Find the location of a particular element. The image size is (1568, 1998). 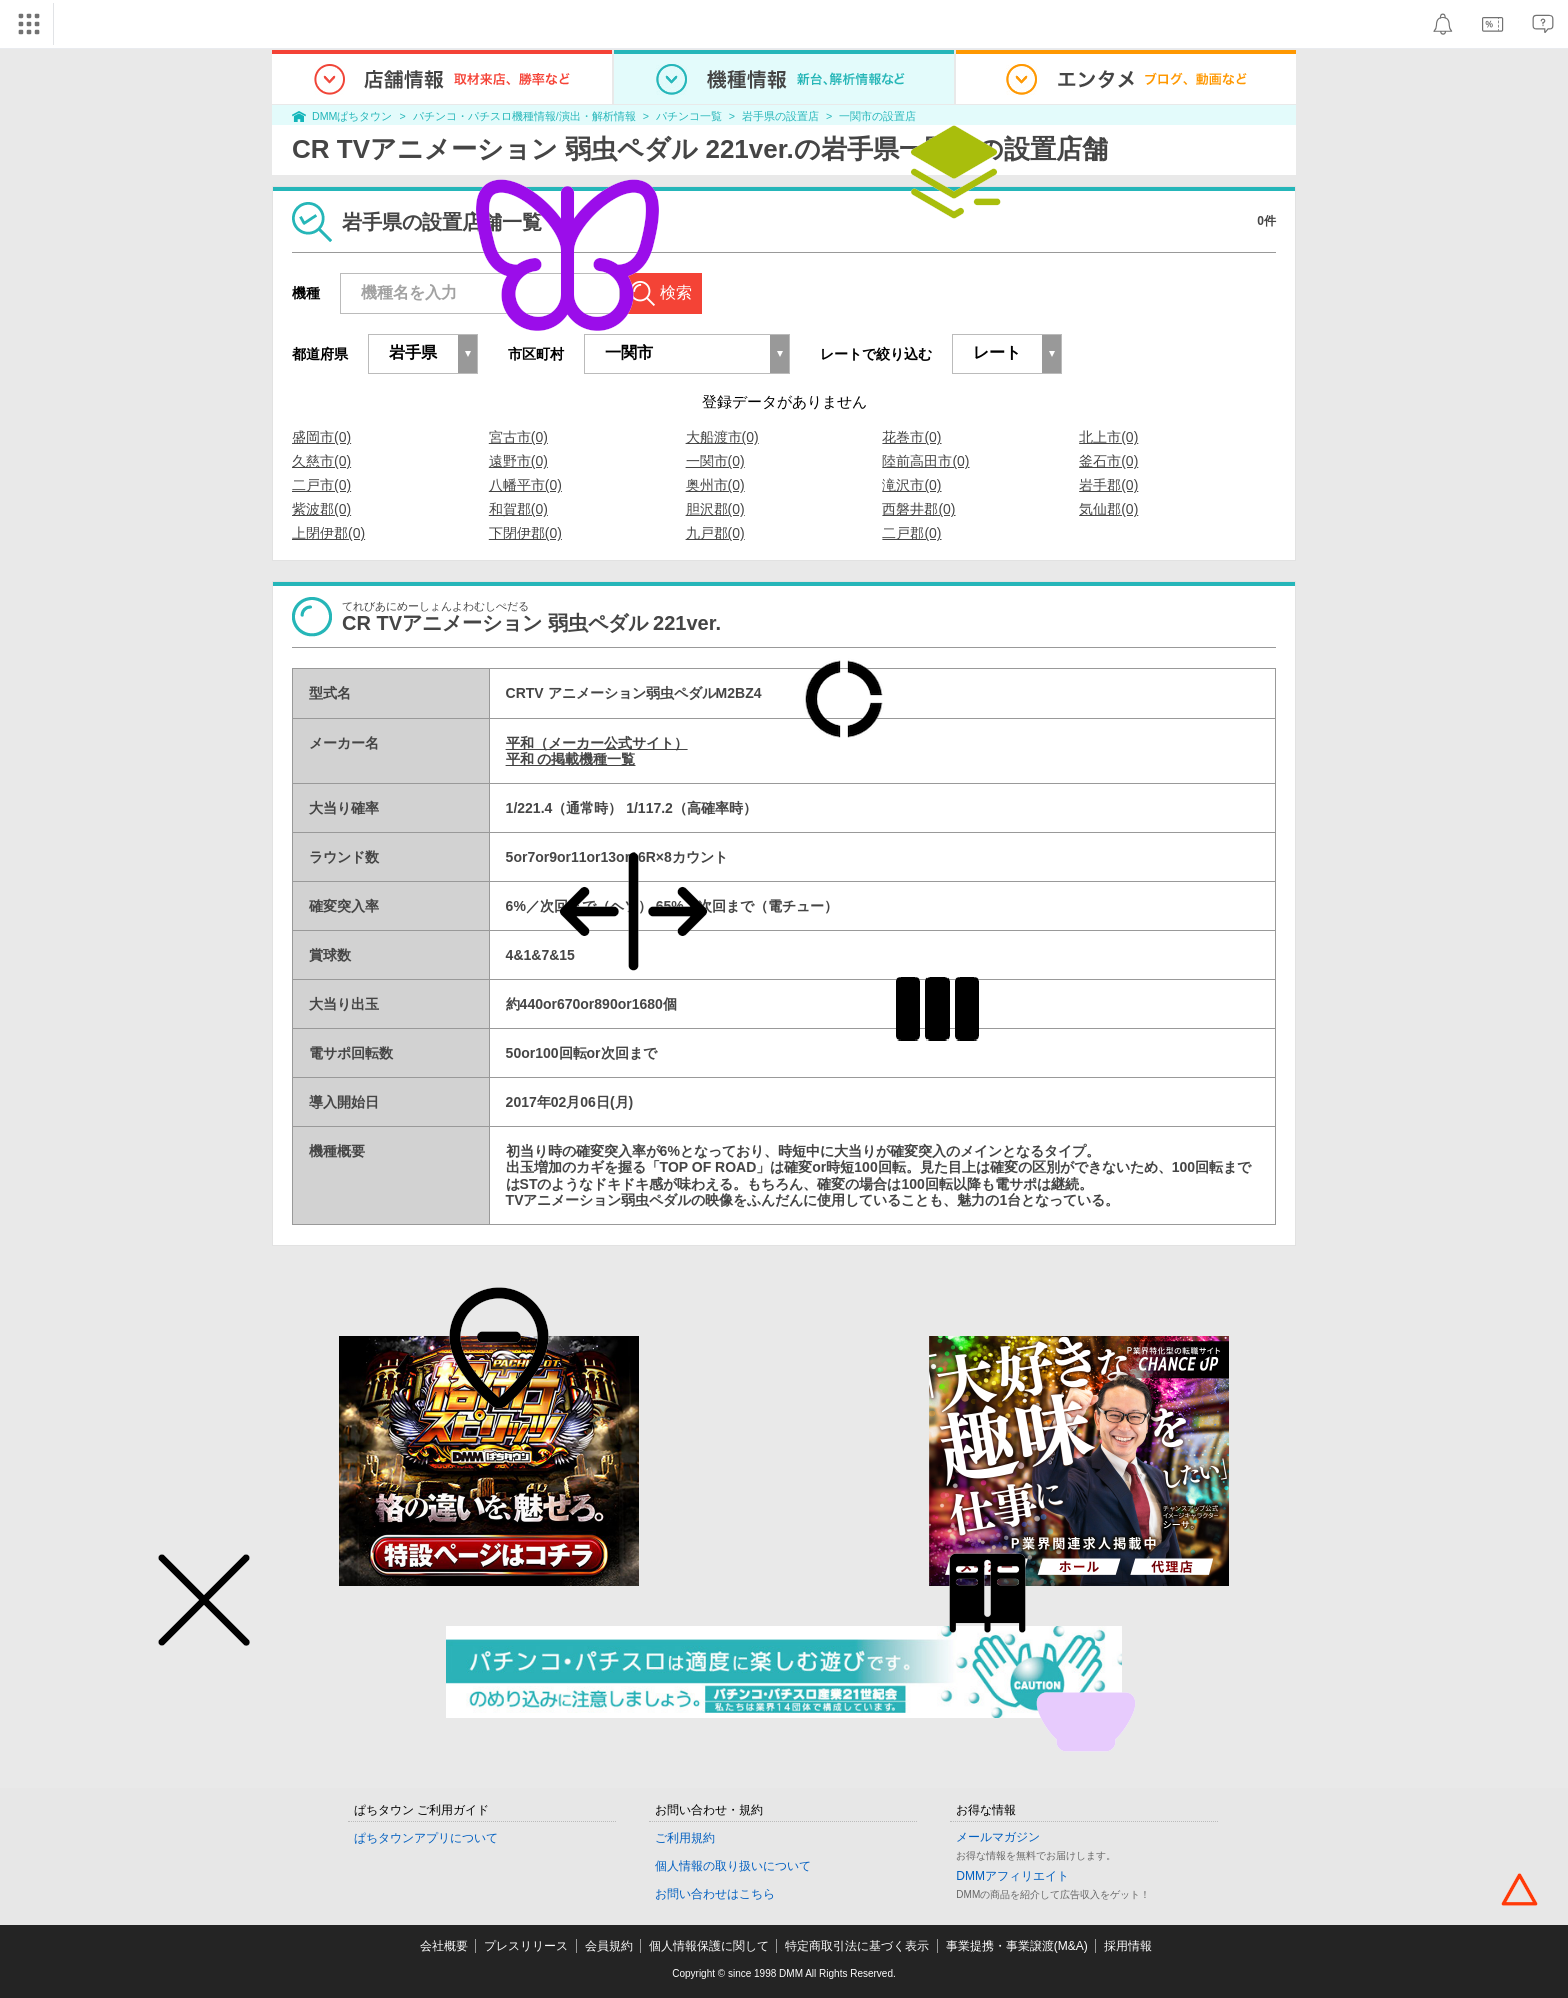

visit zeit/vercel website or documentation is located at coordinates (1519, 1889).